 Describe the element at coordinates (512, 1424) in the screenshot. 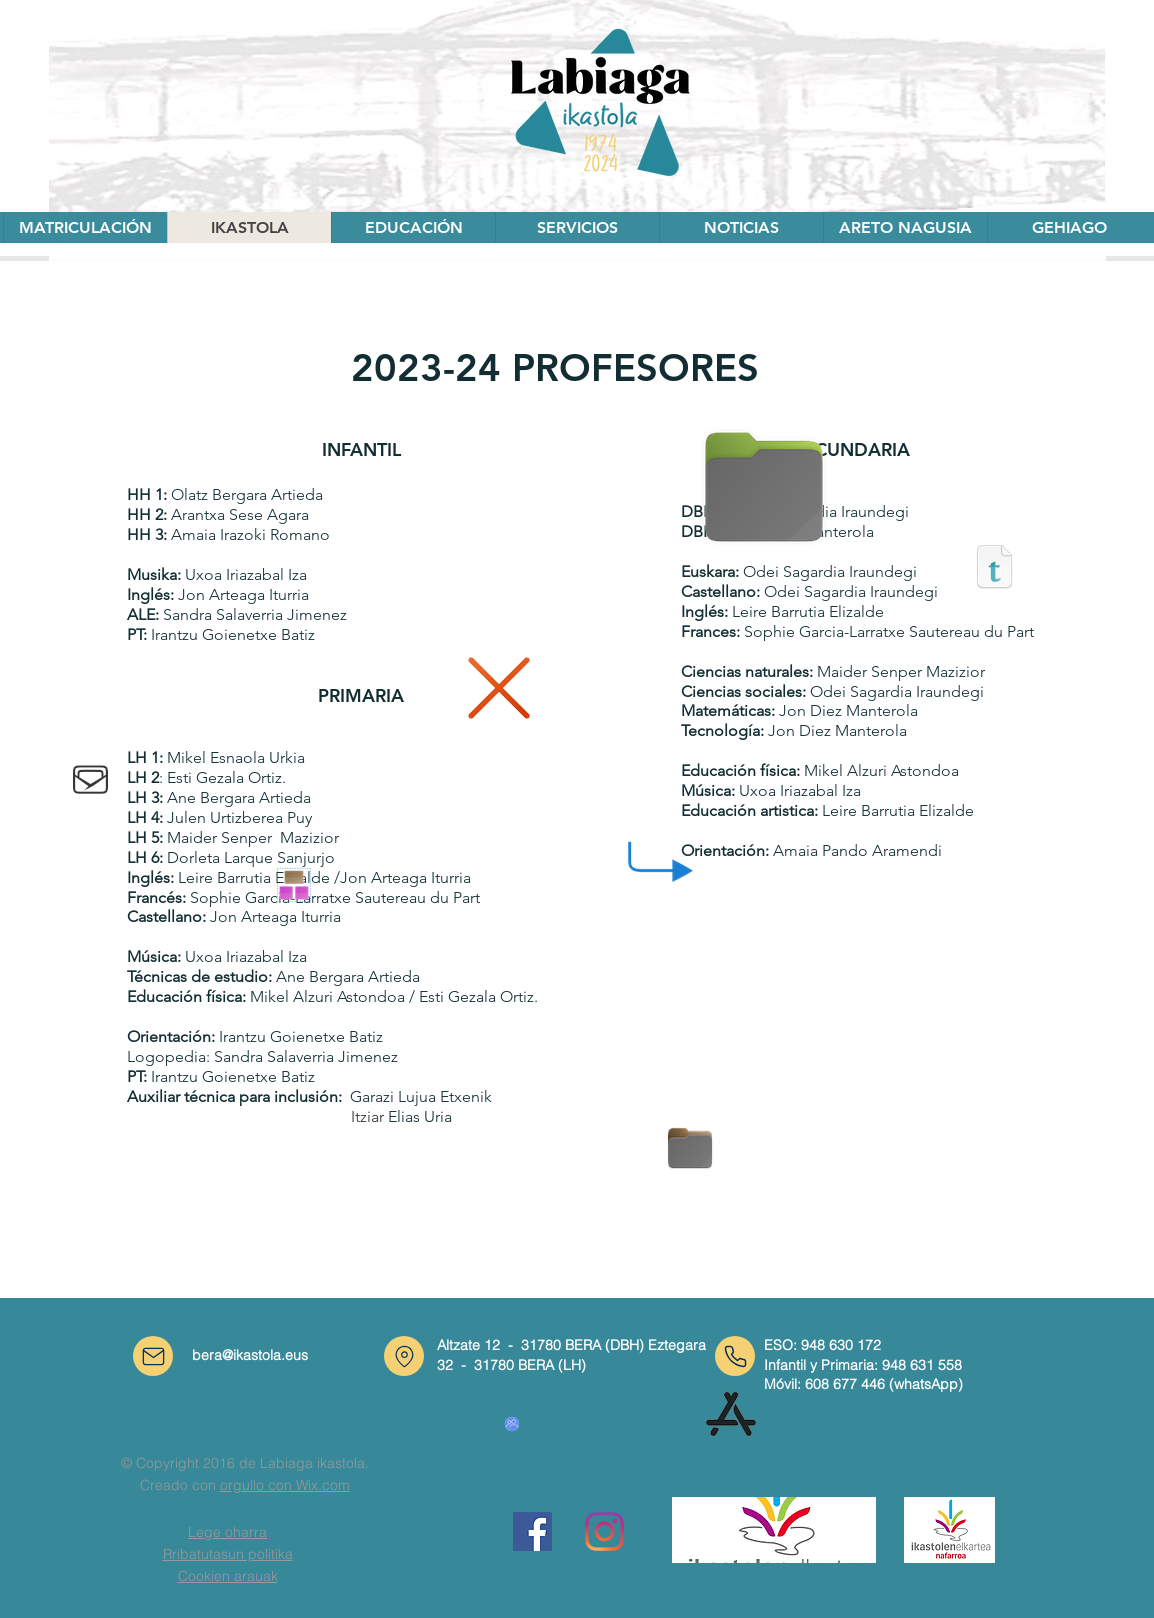

I see `switch between user accounts` at that location.